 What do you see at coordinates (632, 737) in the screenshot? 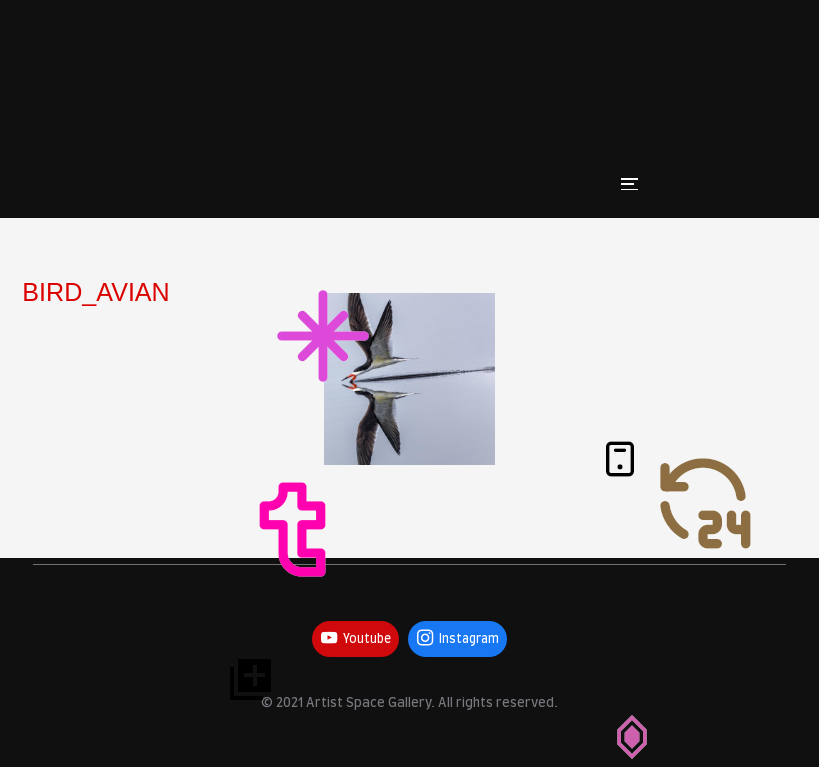
I see `indicates a Discord server booster status` at bounding box center [632, 737].